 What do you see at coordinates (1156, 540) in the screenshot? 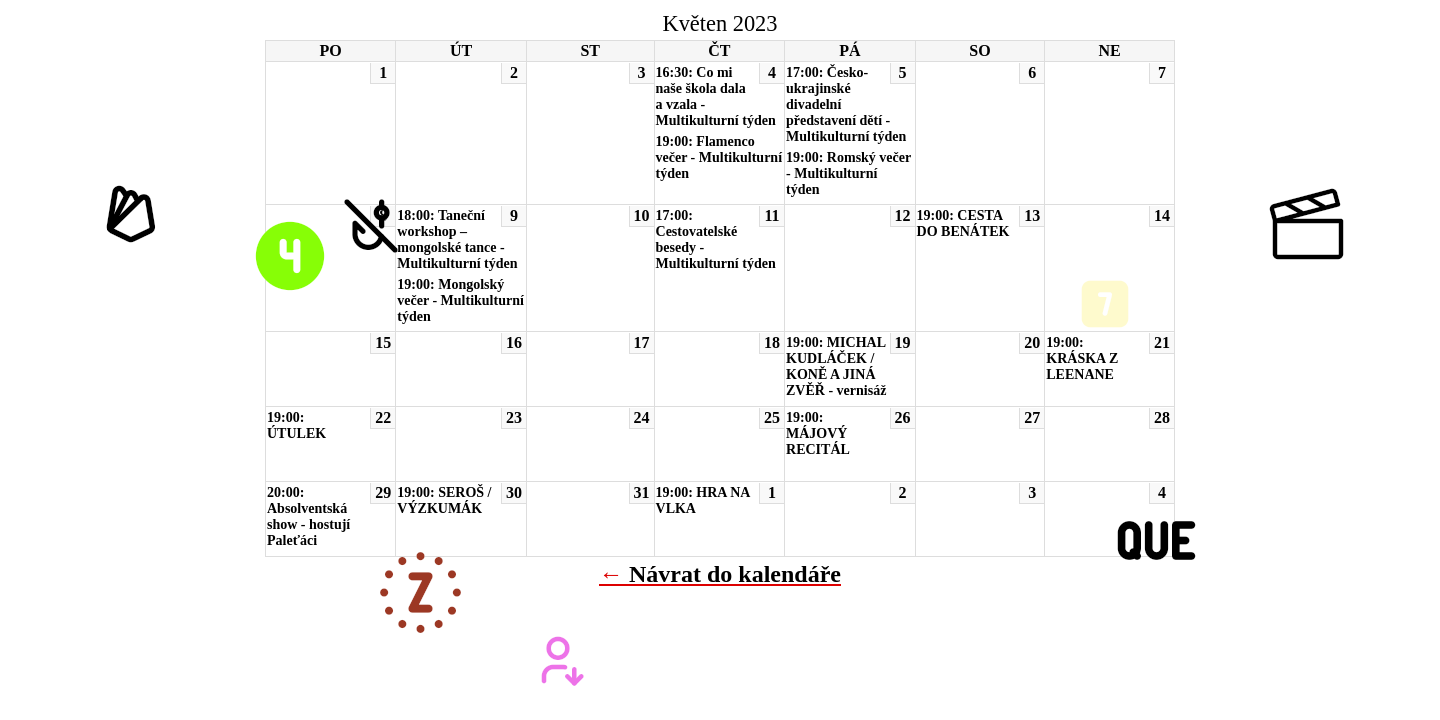
I see `indicates a queue in http request handling` at bounding box center [1156, 540].